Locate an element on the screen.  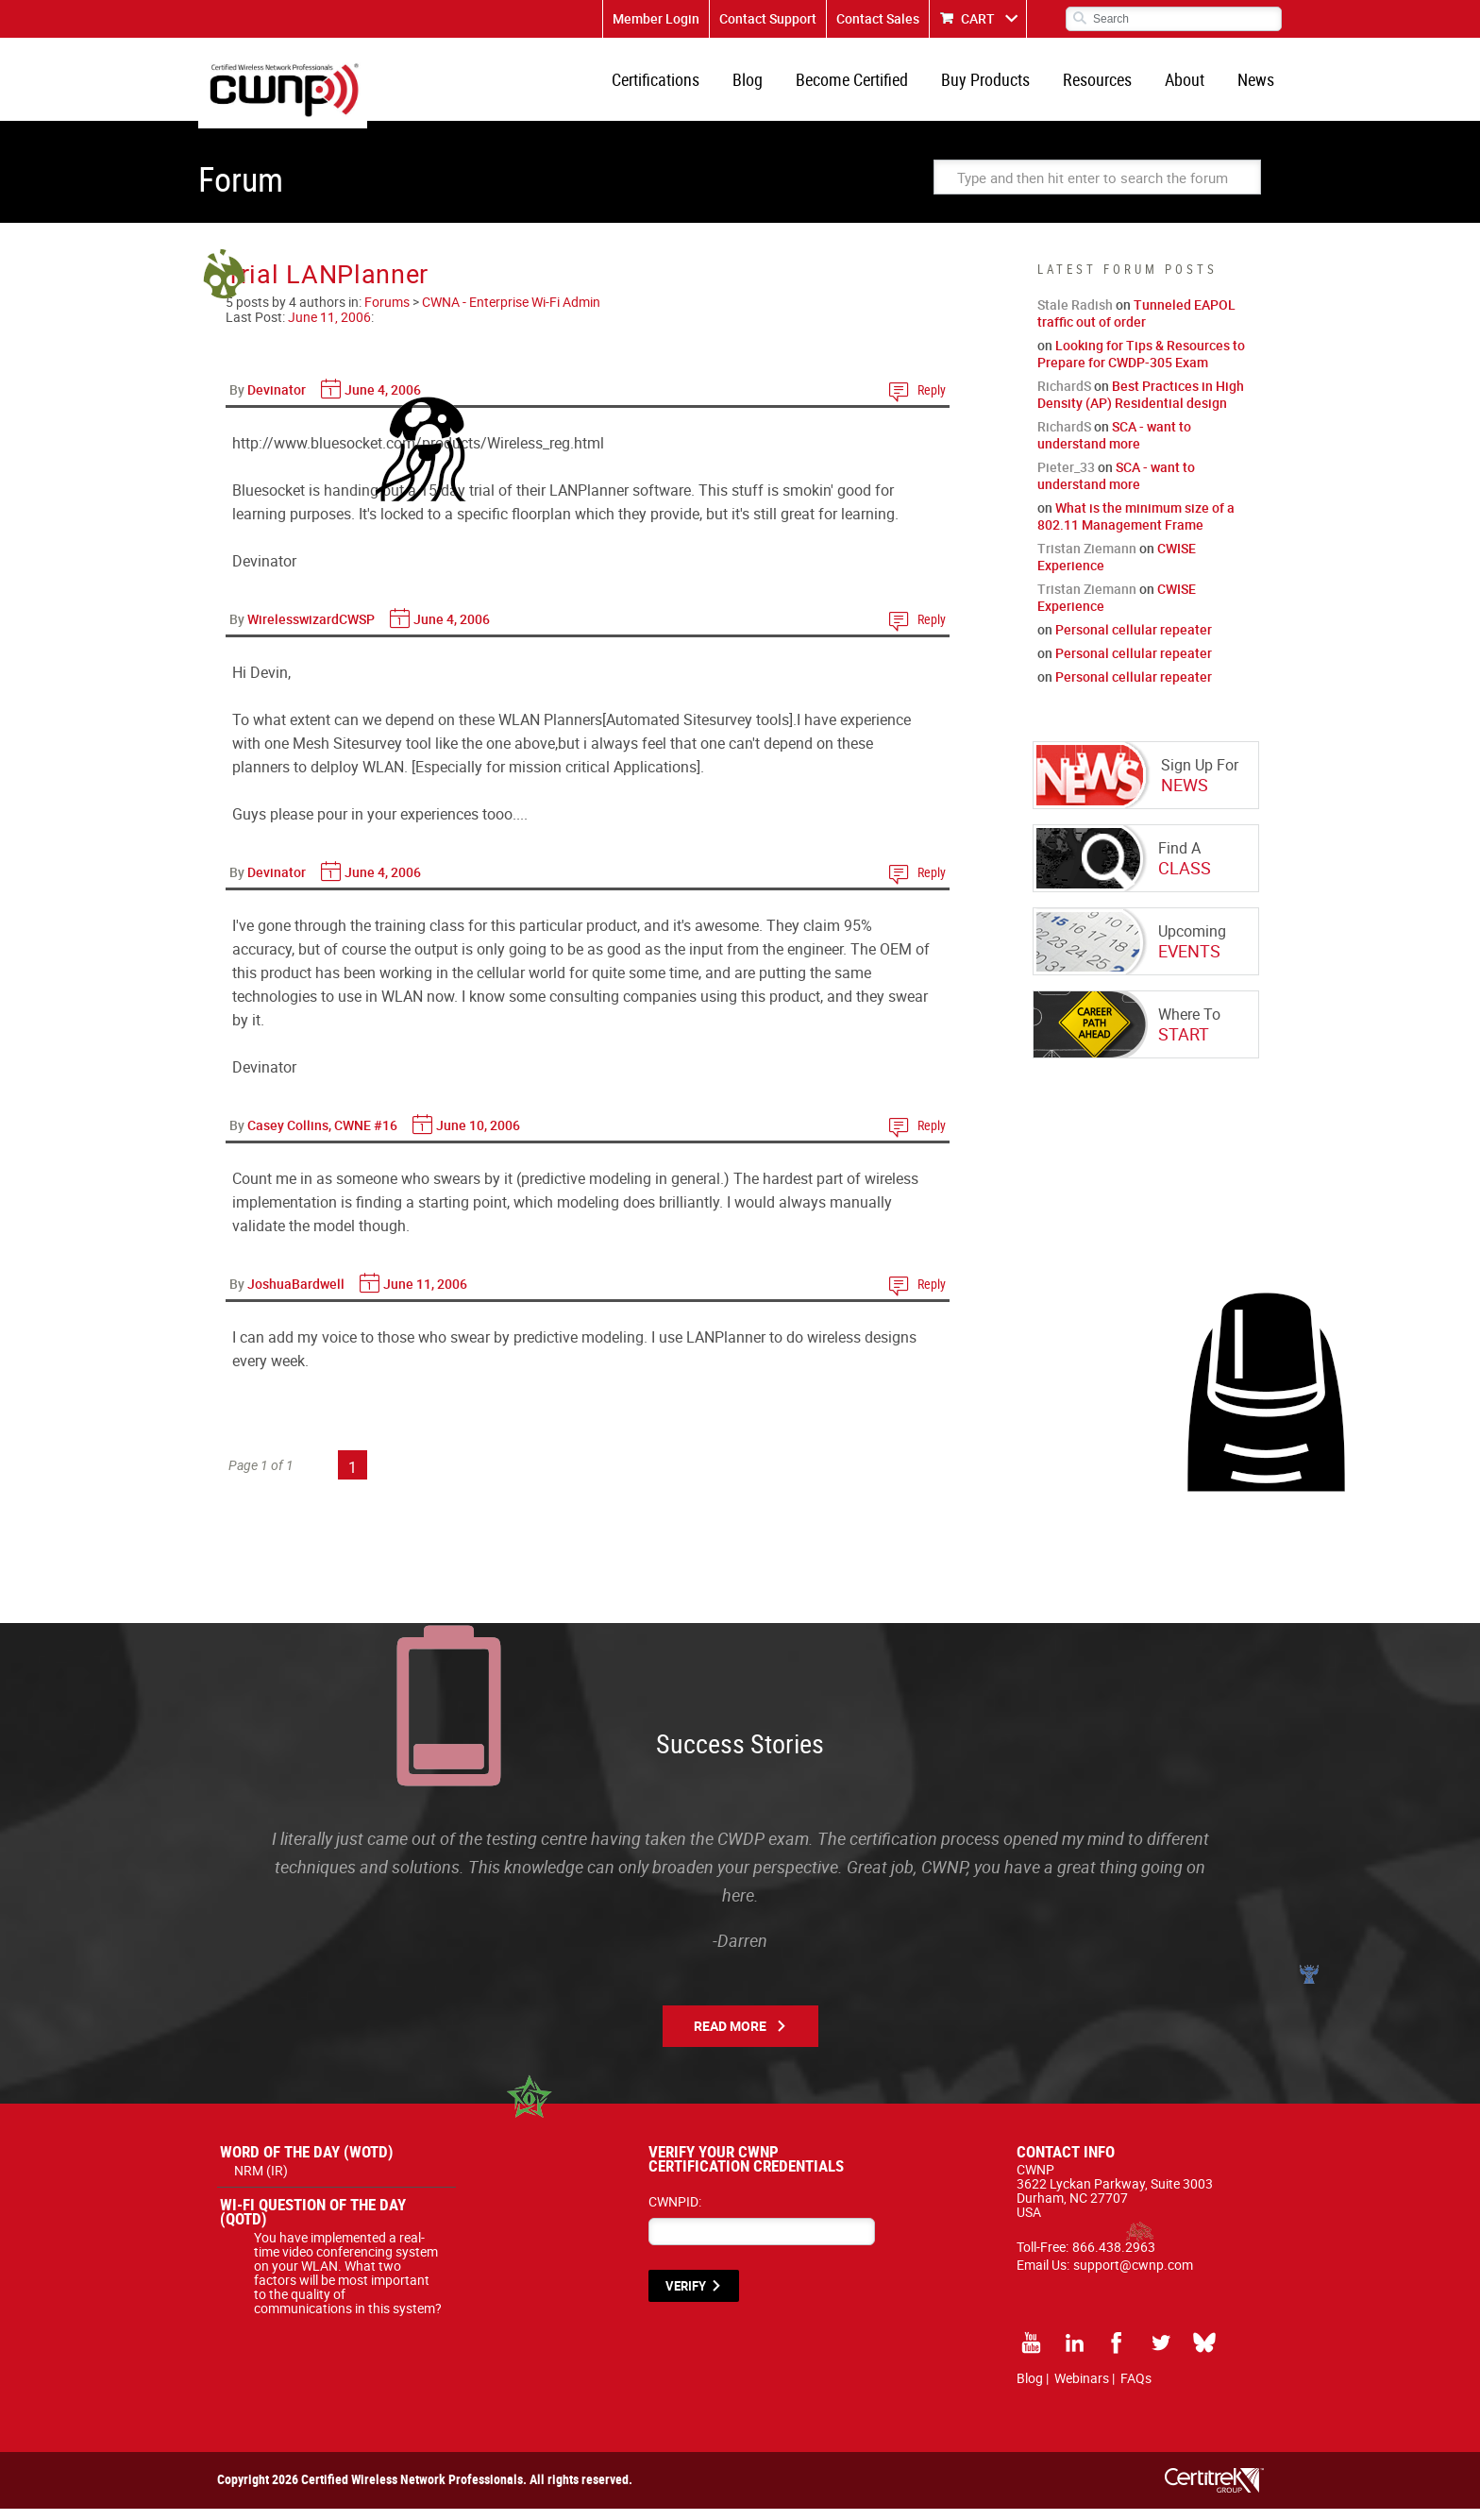
cricket insect icon for nature or wildlife category is located at coordinates (1139, 2231).